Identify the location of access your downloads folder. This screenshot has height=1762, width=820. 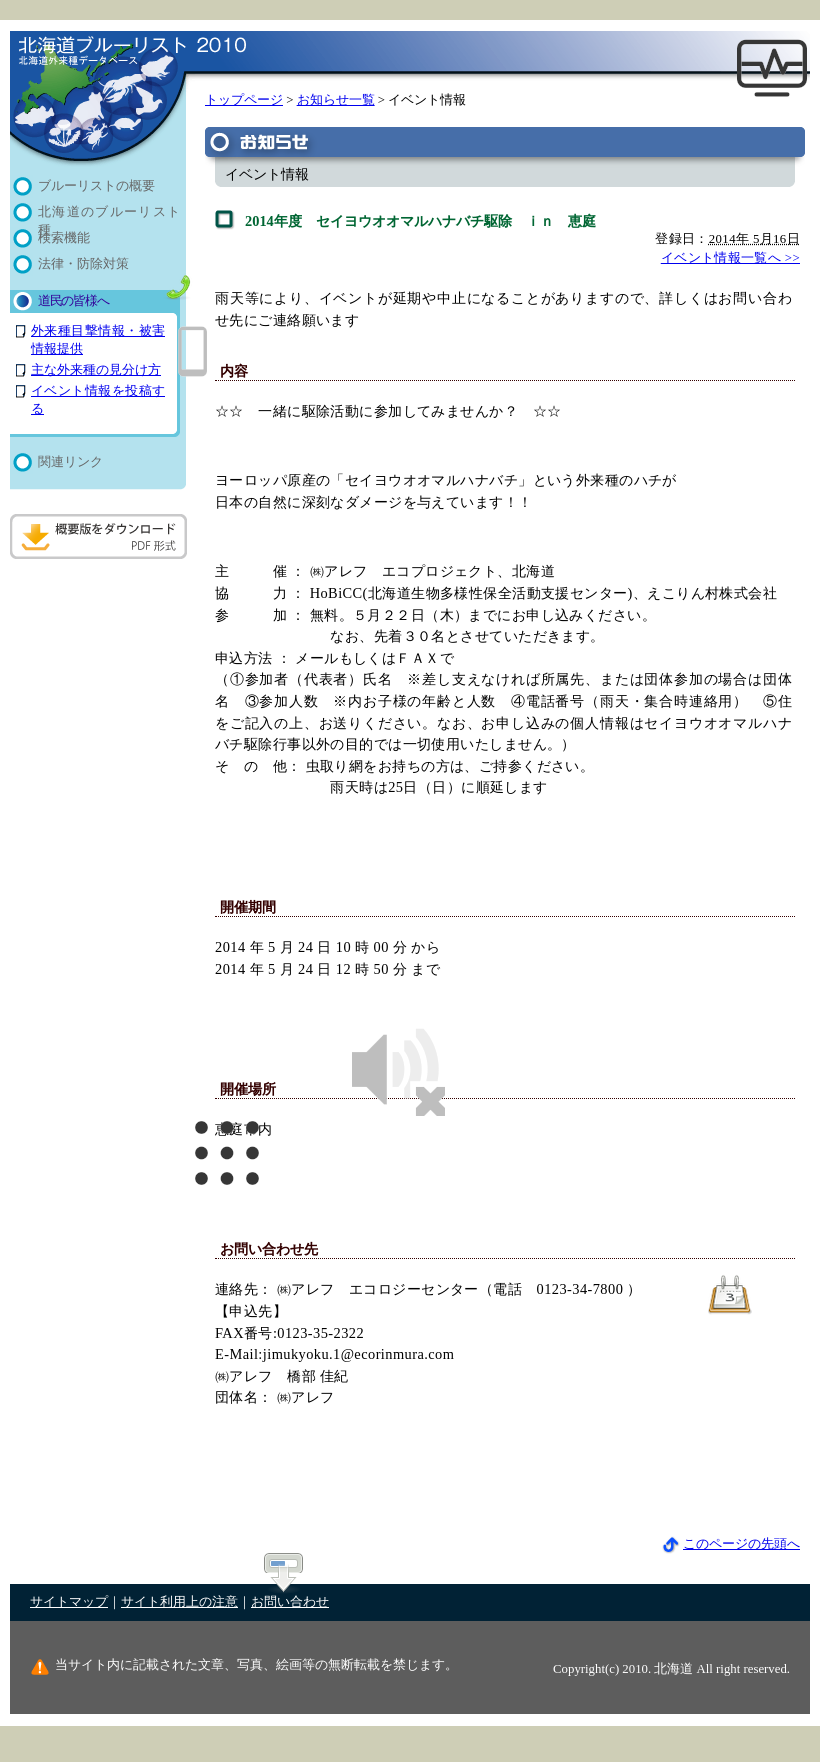
(283, 1572).